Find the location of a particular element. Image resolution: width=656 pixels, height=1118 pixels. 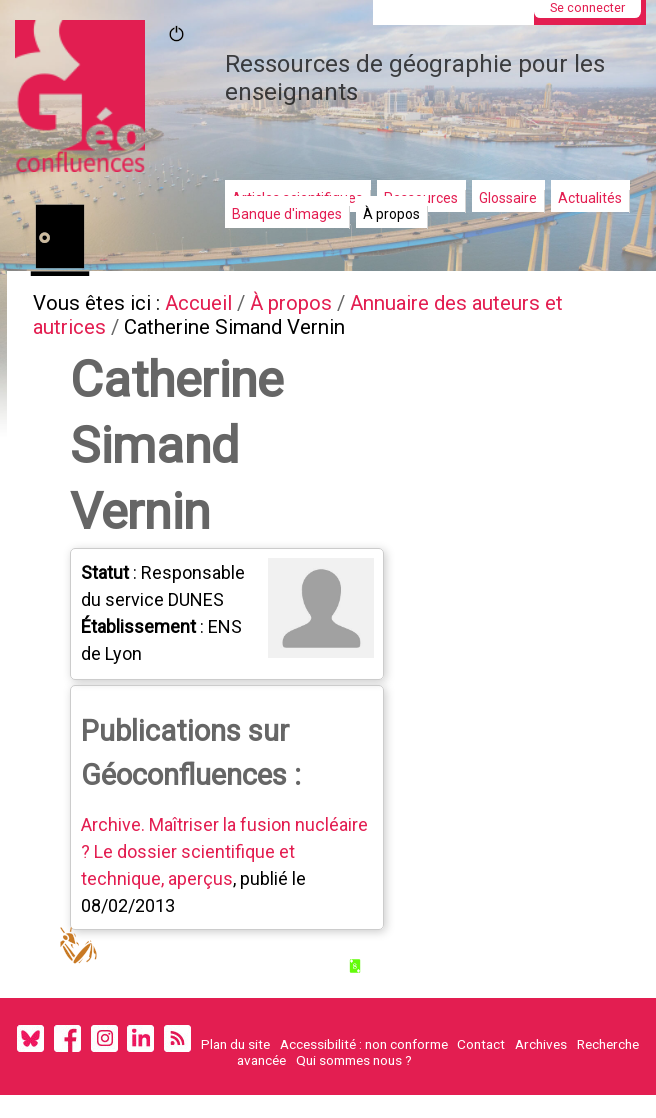

play the 8 of diamonds card is located at coordinates (355, 966).